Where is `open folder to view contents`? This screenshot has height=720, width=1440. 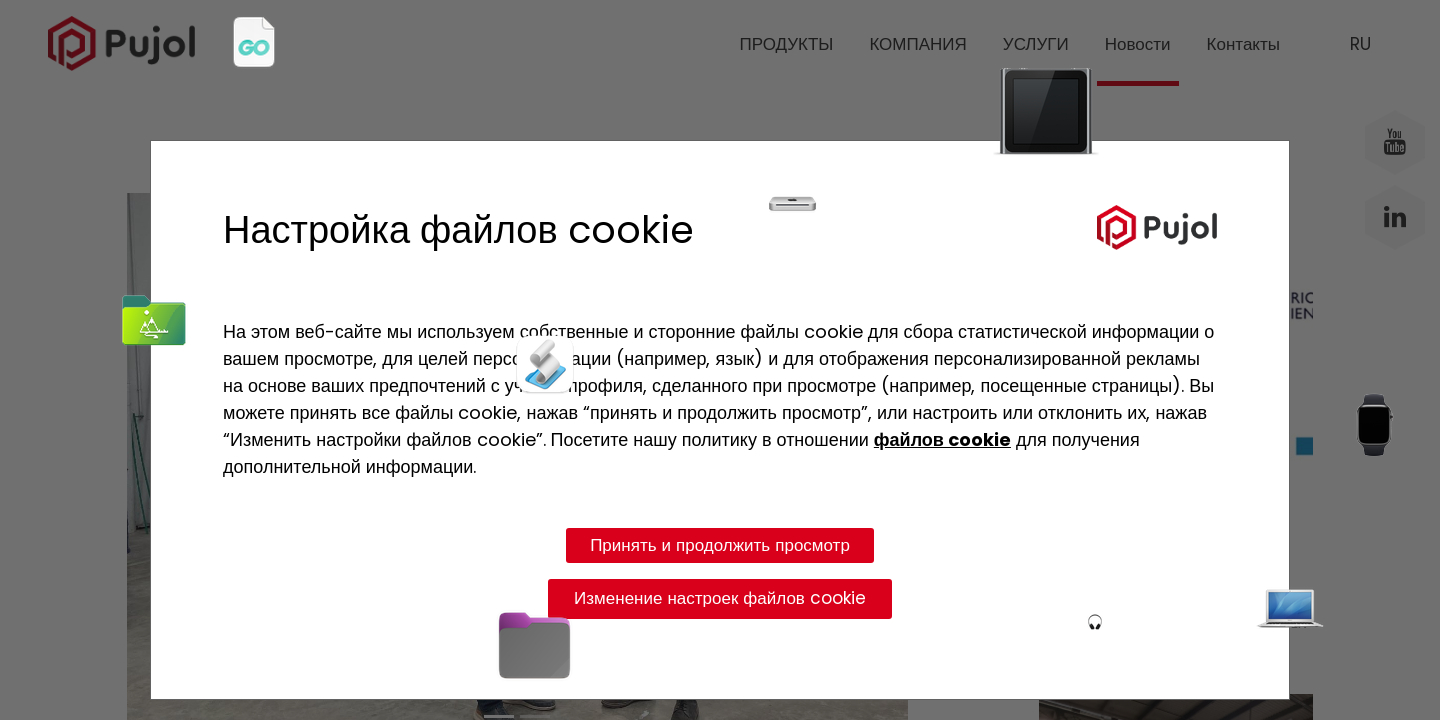
open folder to view contents is located at coordinates (534, 645).